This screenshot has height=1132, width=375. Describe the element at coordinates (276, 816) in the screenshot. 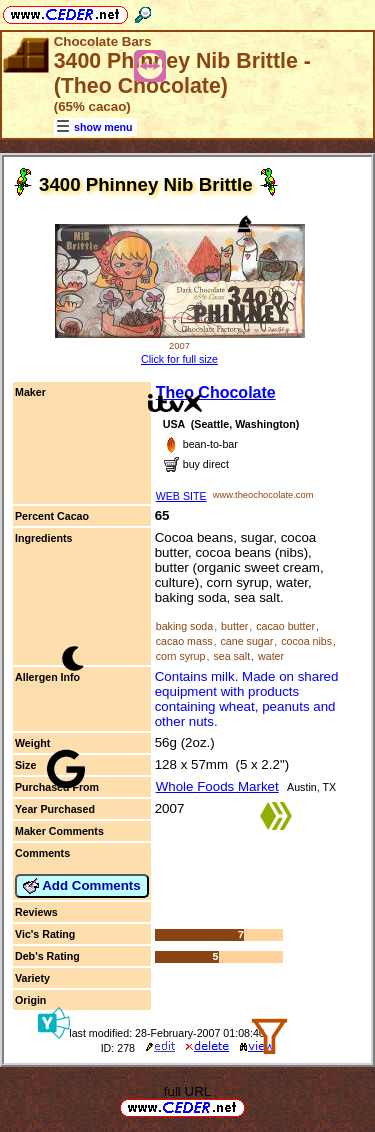

I see `hive blockchain platform logo` at that location.